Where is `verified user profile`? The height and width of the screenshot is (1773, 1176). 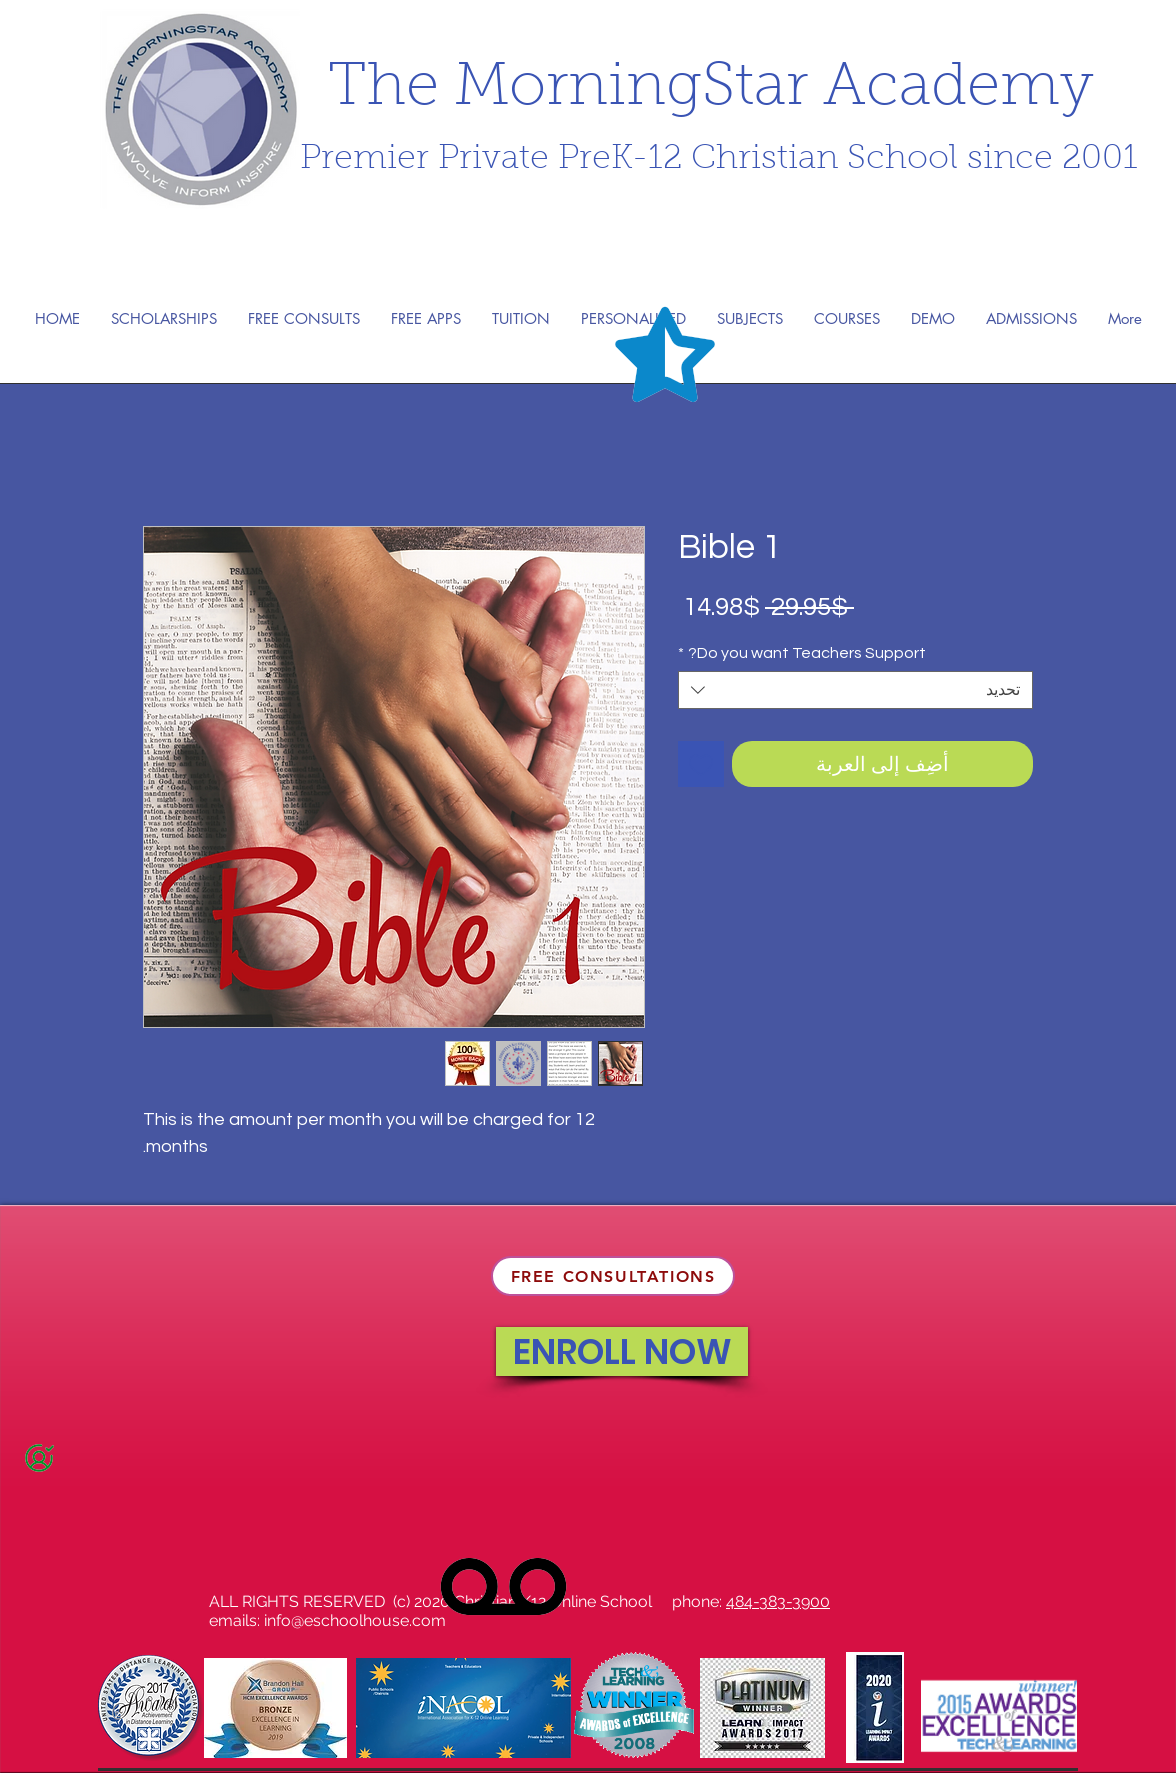 verified user profile is located at coordinates (39, 1458).